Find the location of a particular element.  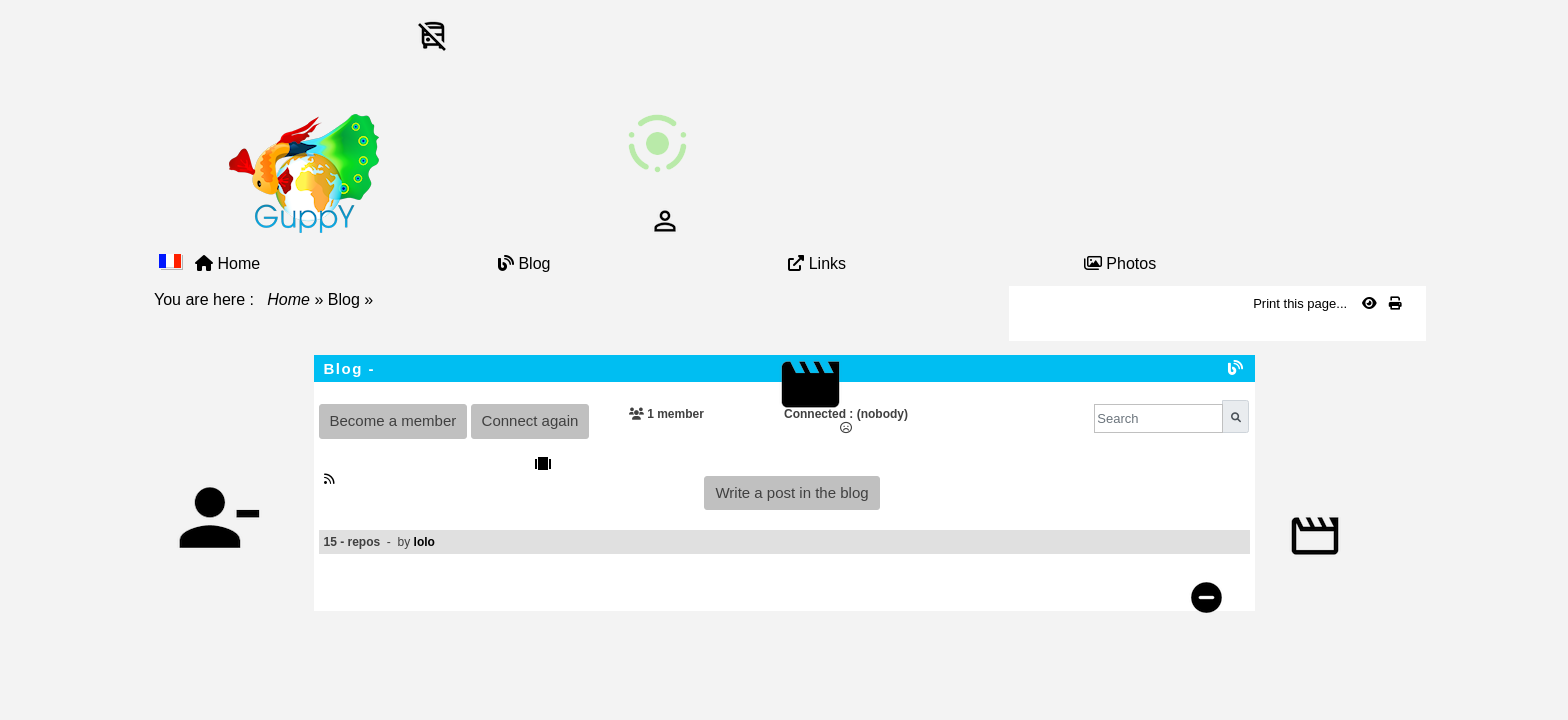

view stories or vertical content feed is located at coordinates (543, 464).